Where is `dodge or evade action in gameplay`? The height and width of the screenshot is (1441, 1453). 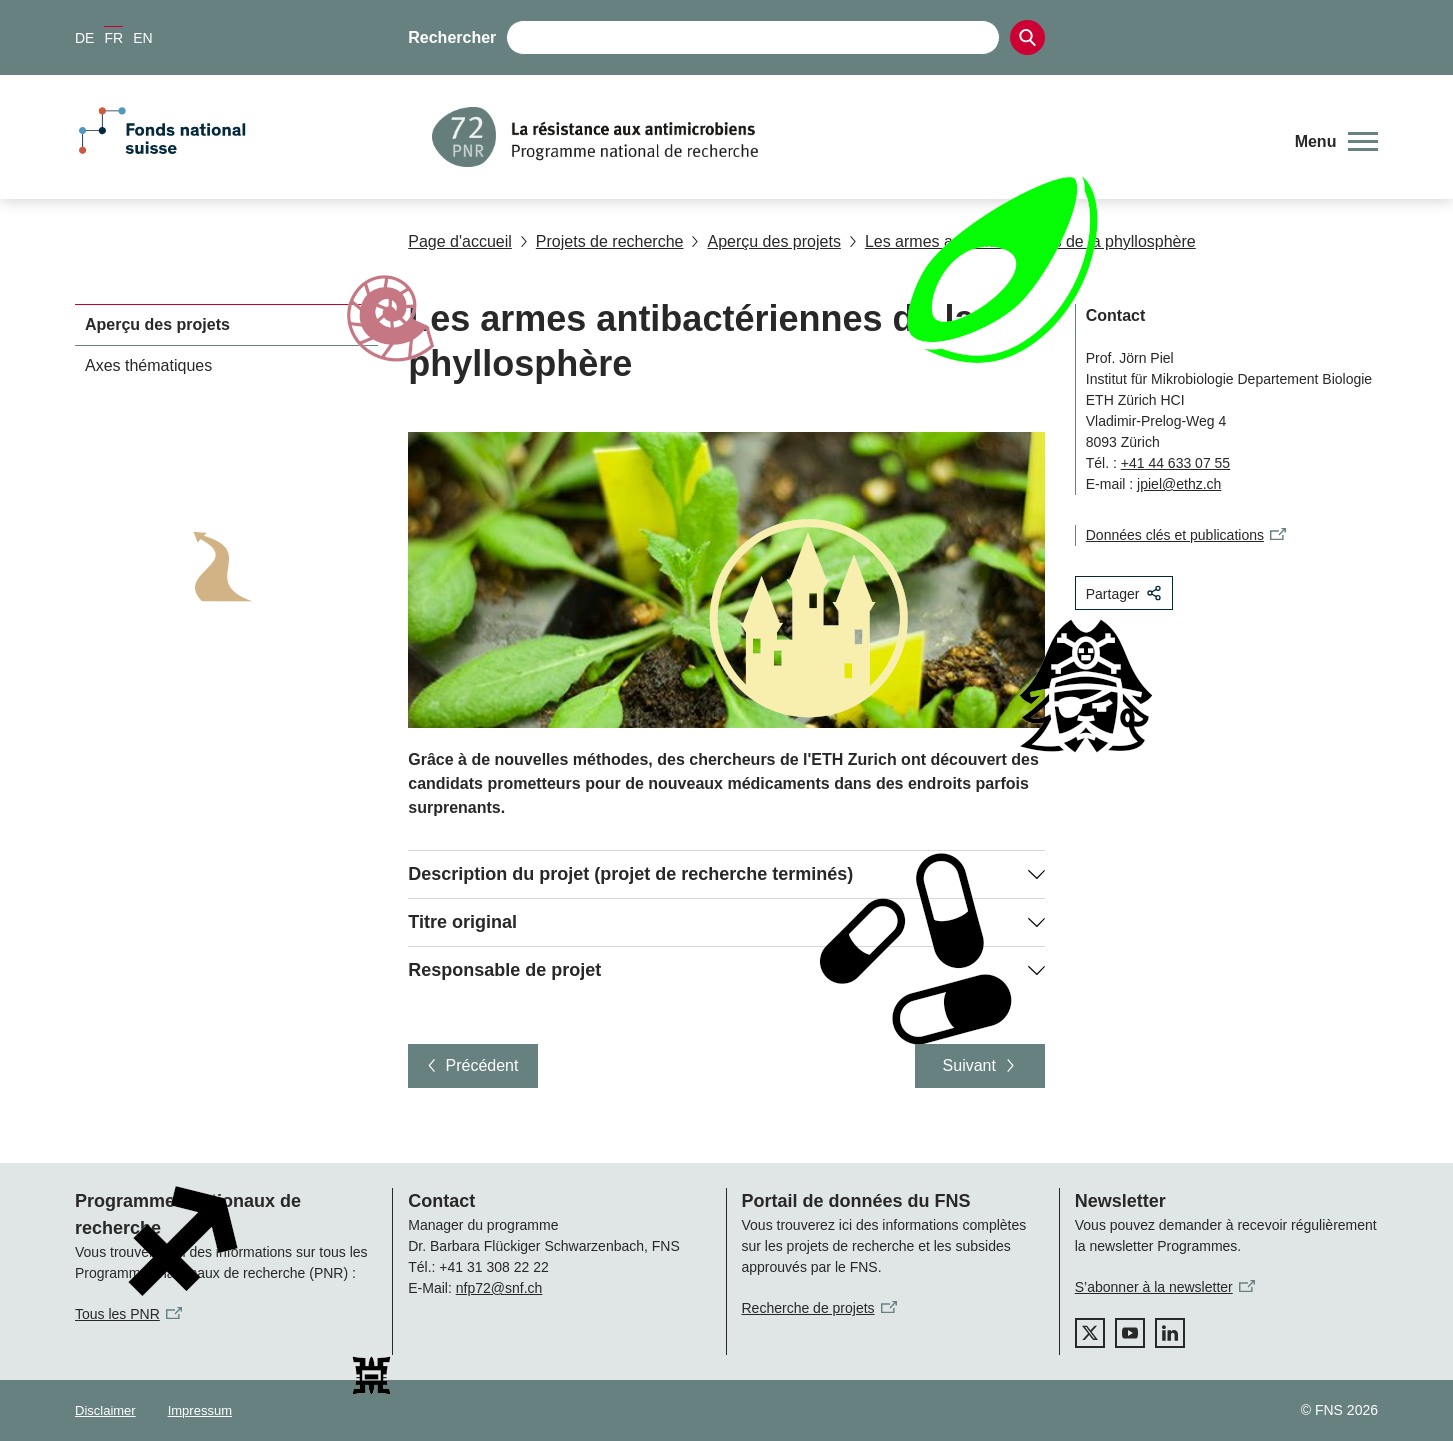
dodge or evade action in gameplay is located at coordinates (221, 567).